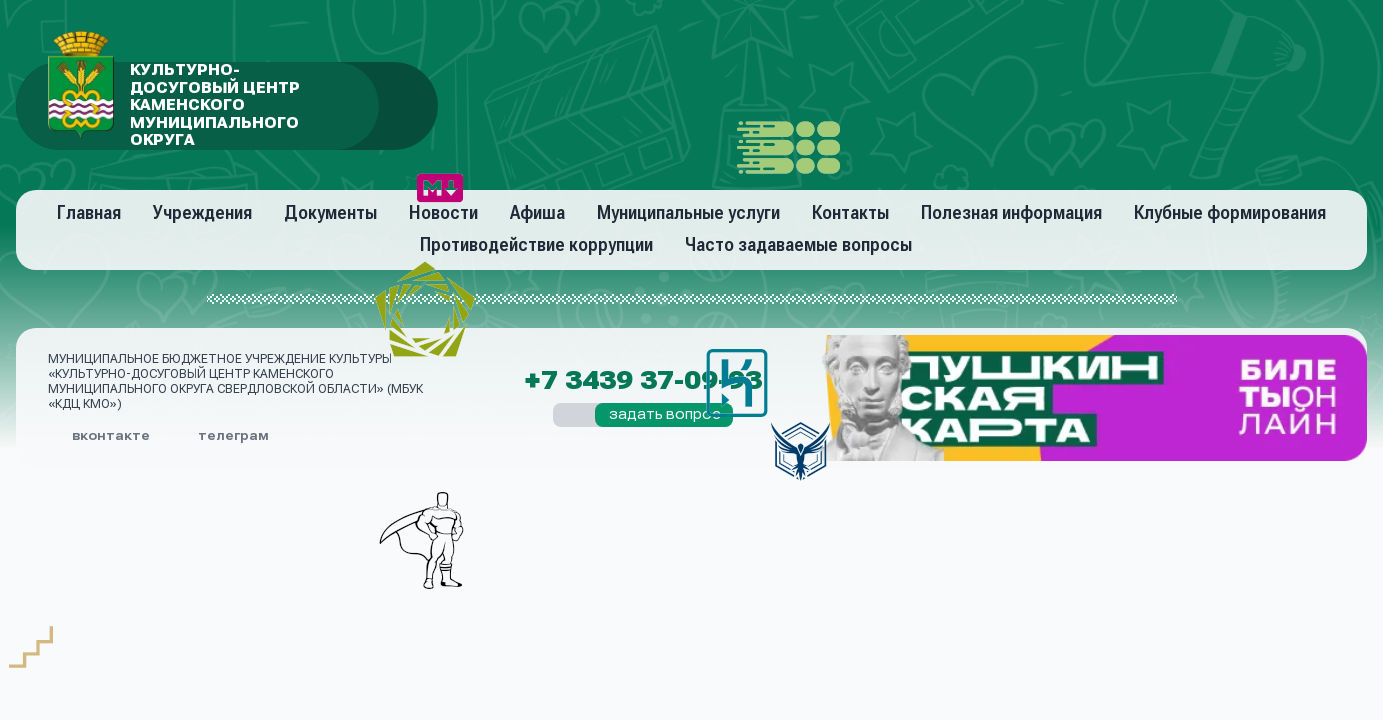  I want to click on PySyft library or framework logo, so click(425, 309).